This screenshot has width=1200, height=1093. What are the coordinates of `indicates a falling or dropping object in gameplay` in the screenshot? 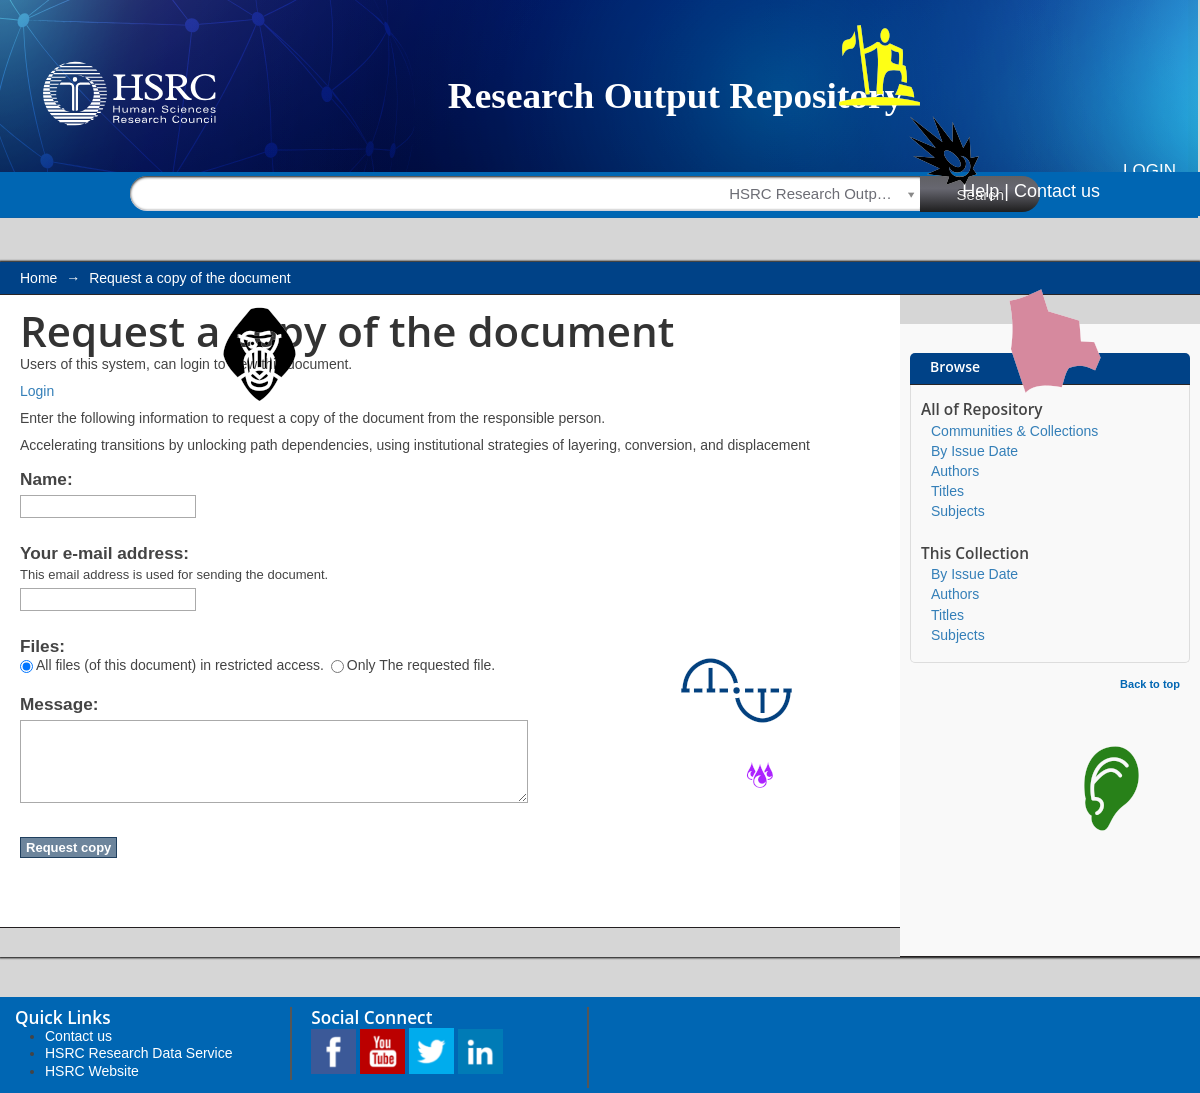 It's located at (943, 150).